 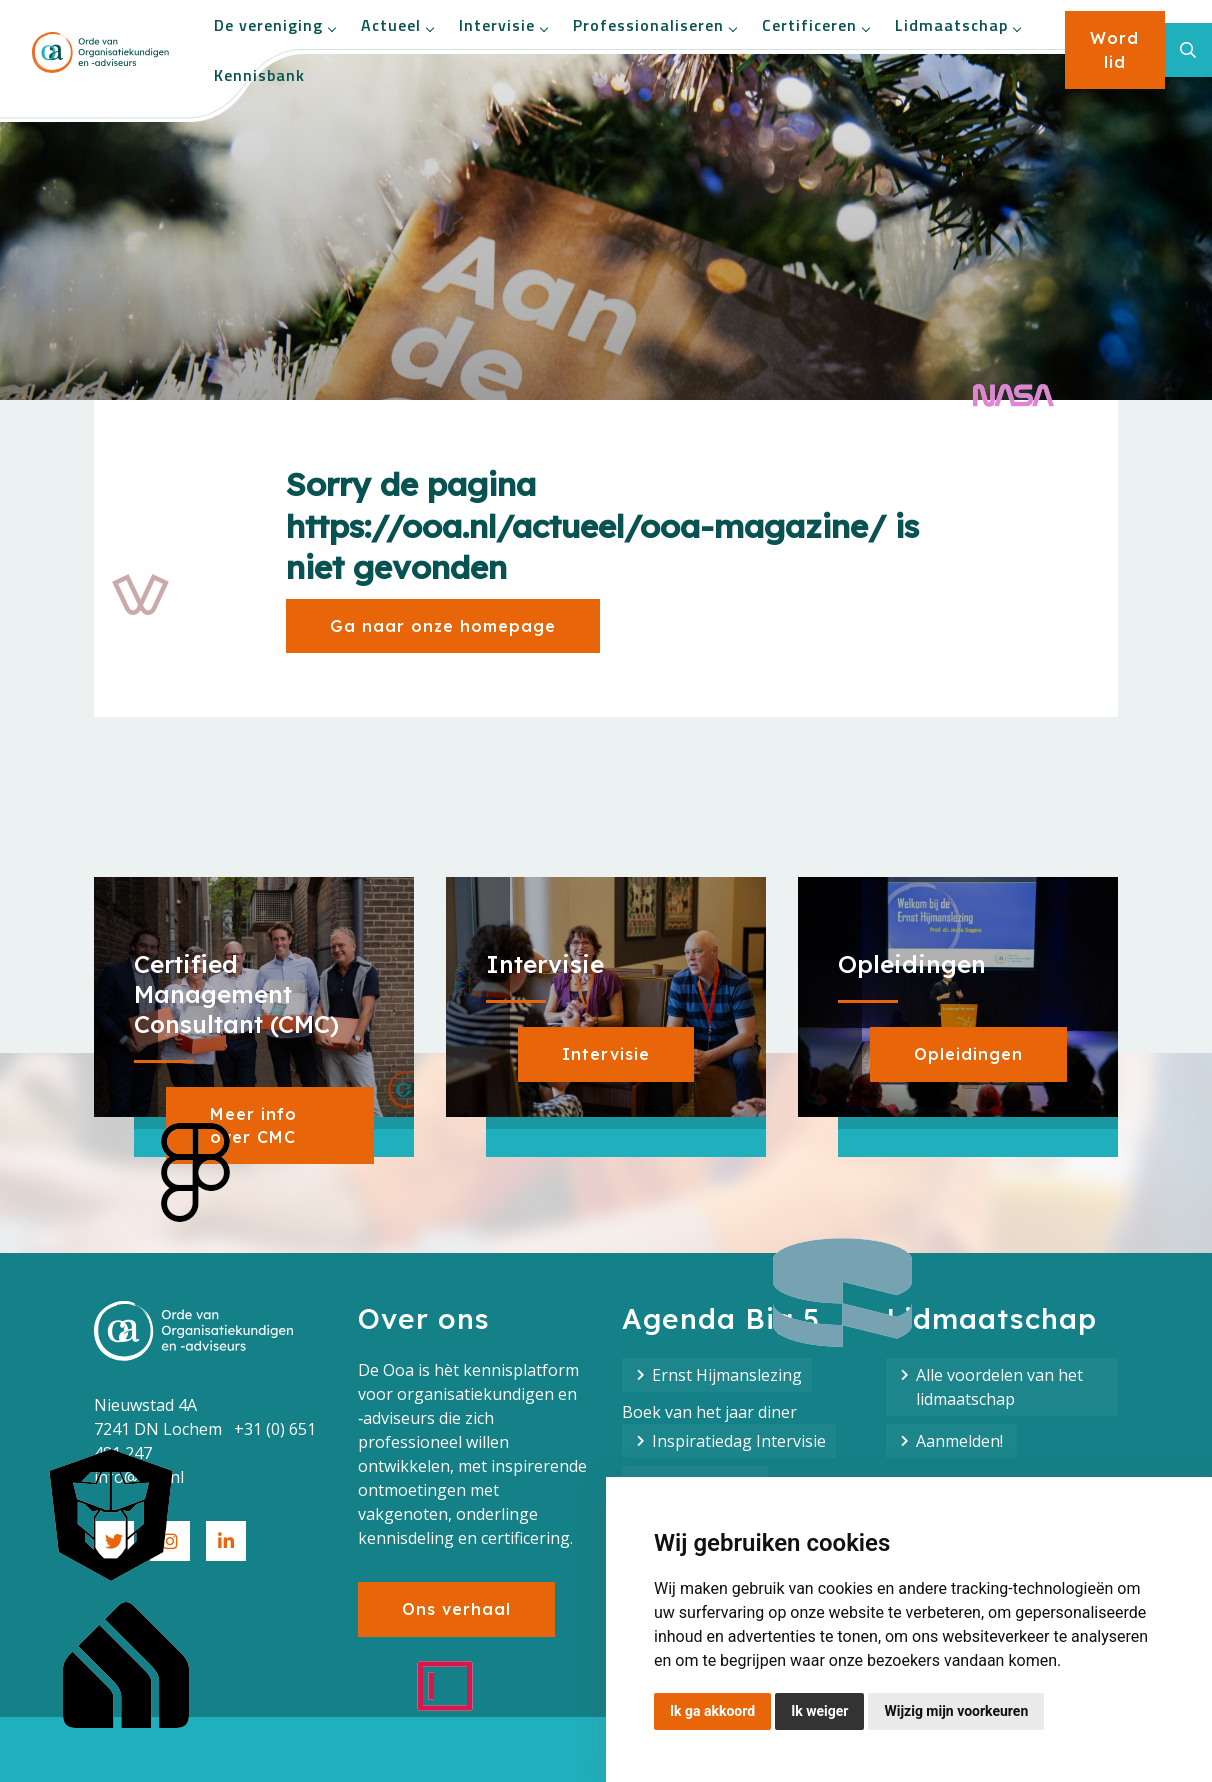 I want to click on CakePHP framework logo, so click(x=842, y=1292).